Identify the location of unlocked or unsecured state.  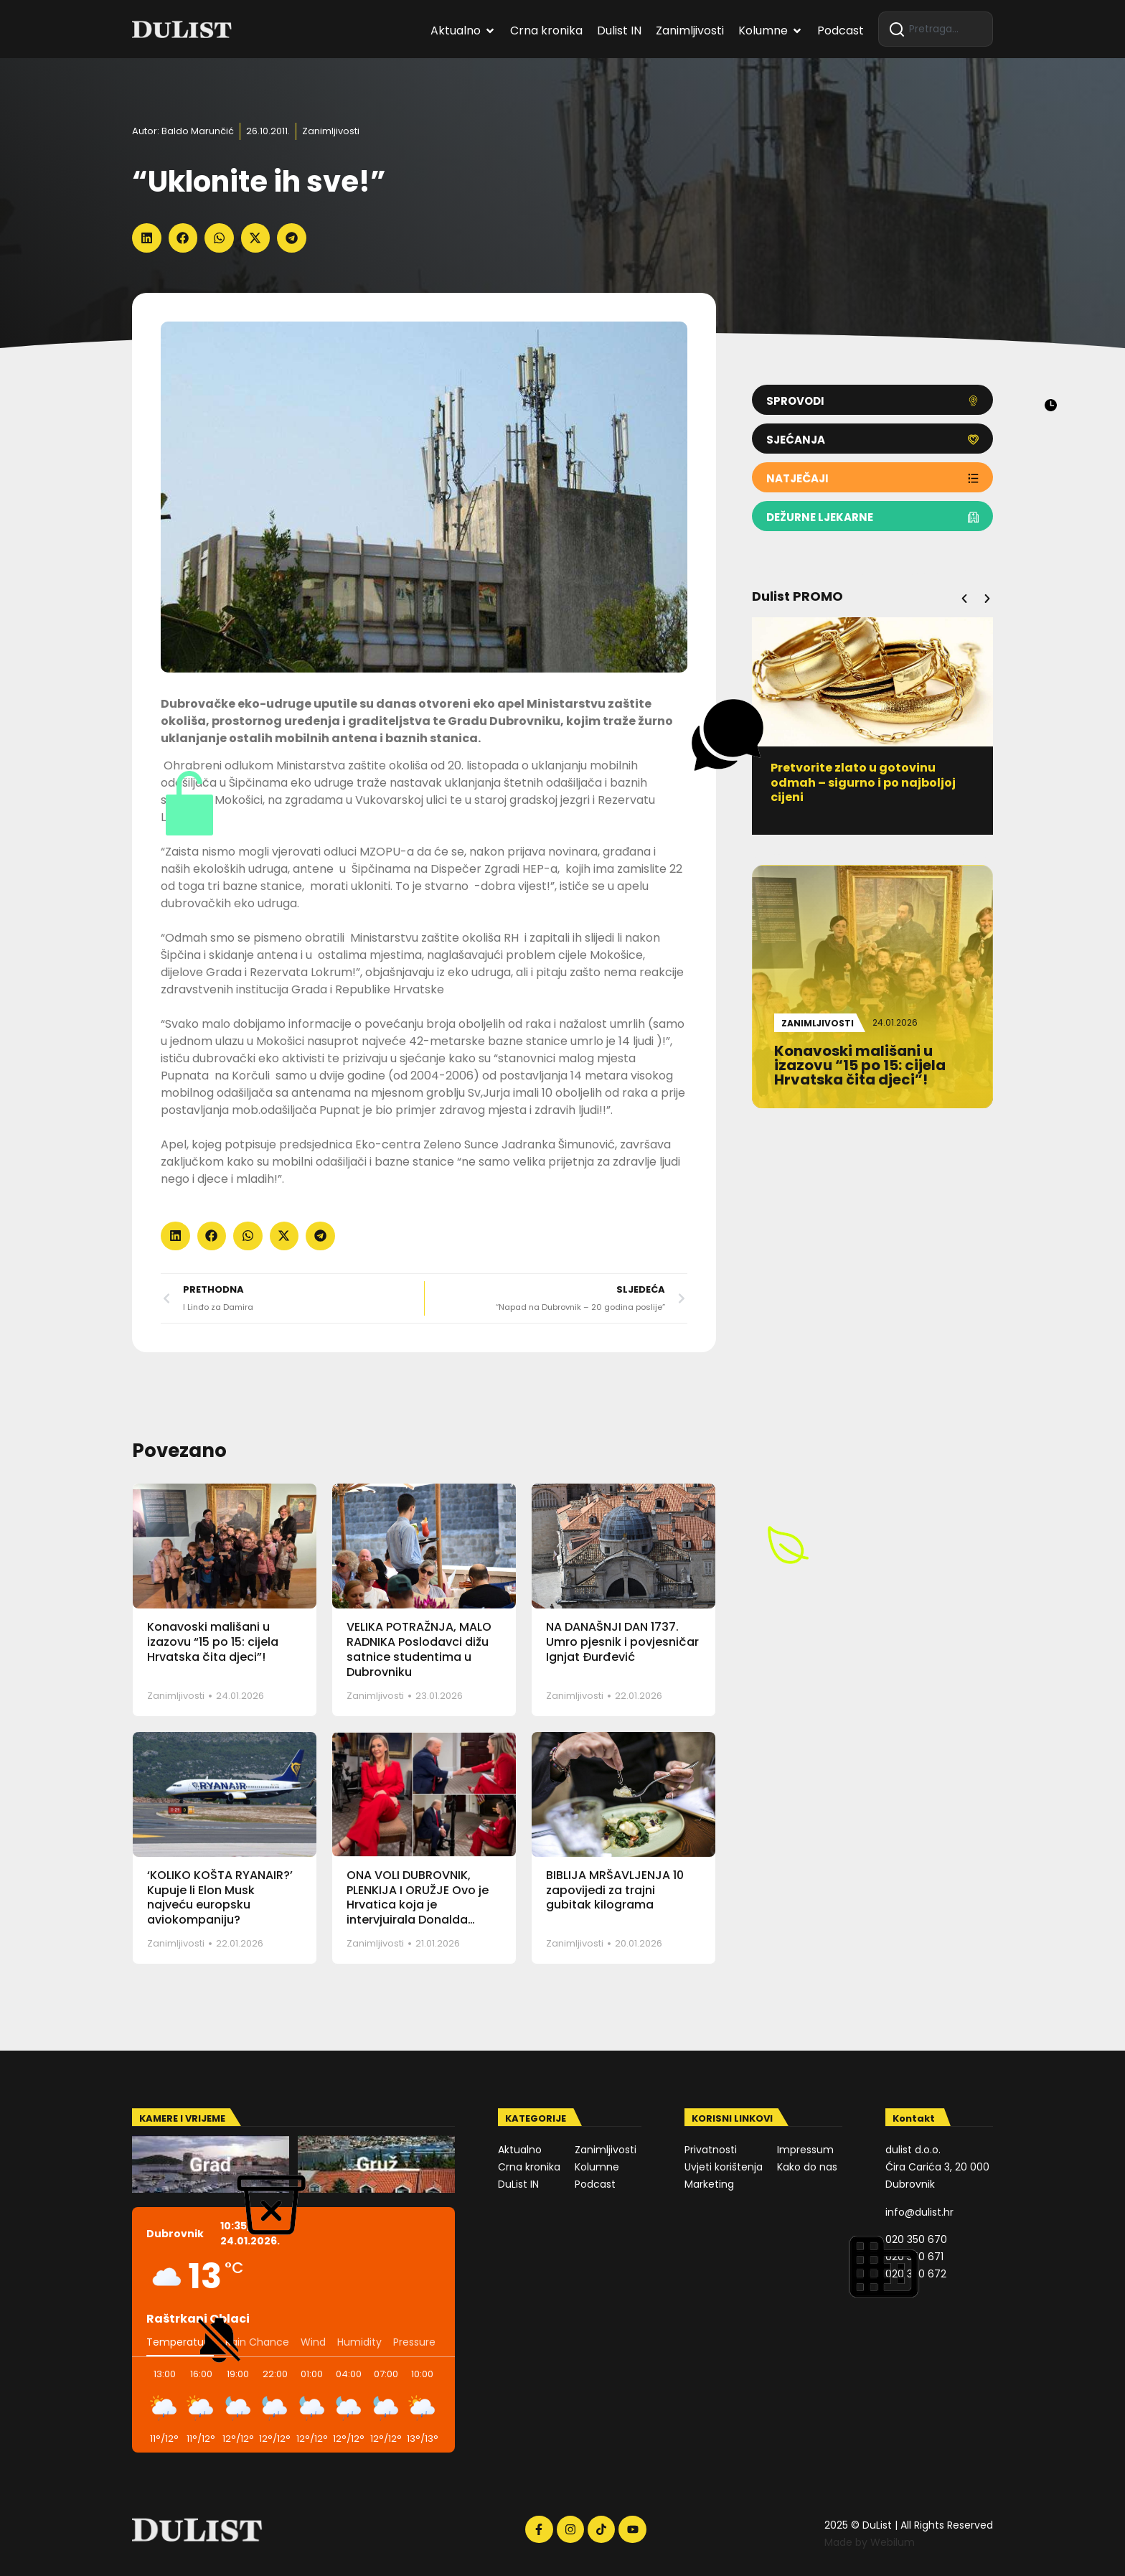
(189, 803).